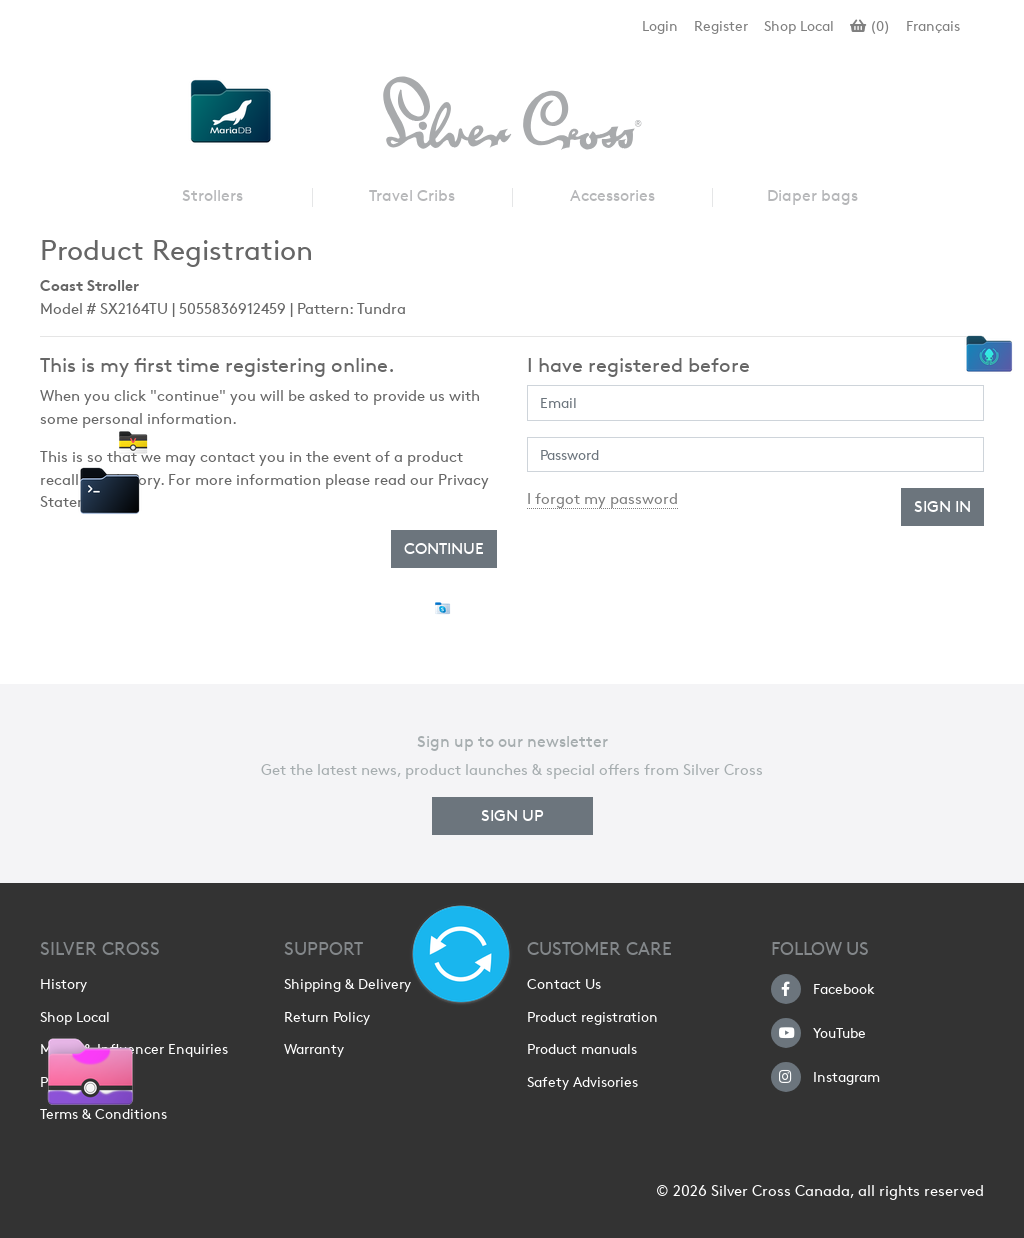 The width and height of the screenshot is (1024, 1238). What do you see at coordinates (90, 1074) in the screenshot?
I see `folder for pokémon dream ball collection or related files` at bounding box center [90, 1074].